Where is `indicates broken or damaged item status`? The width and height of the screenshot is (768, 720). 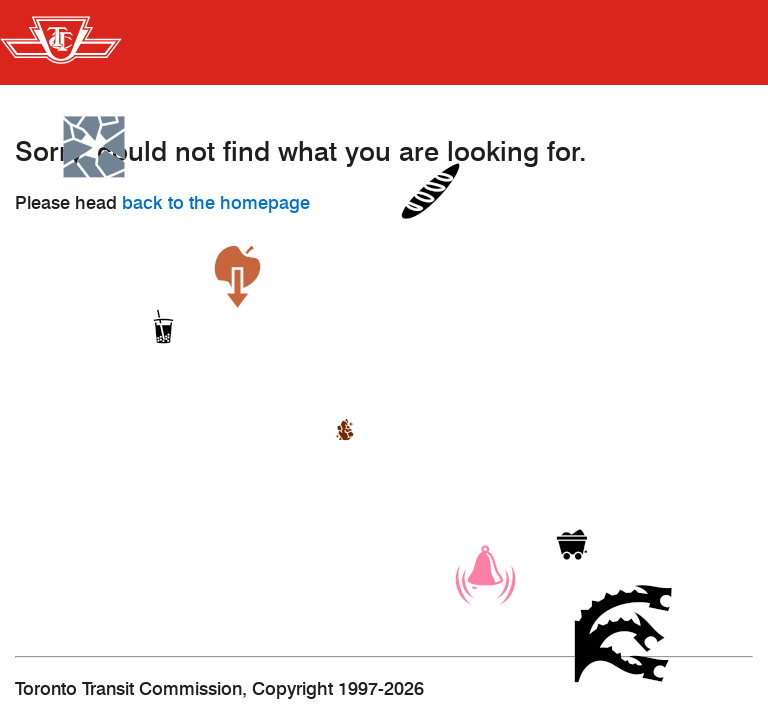 indicates broken or damaged item status is located at coordinates (94, 147).